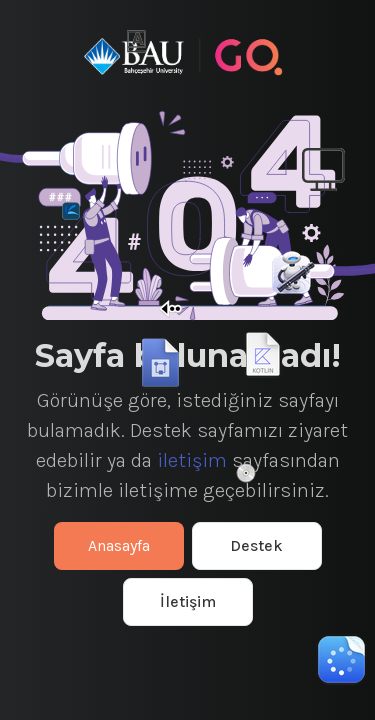 This screenshot has height=720, width=375. Describe the element at coordinates (171, 309) in the screenshot. I see `go back to previous screen` at that location.